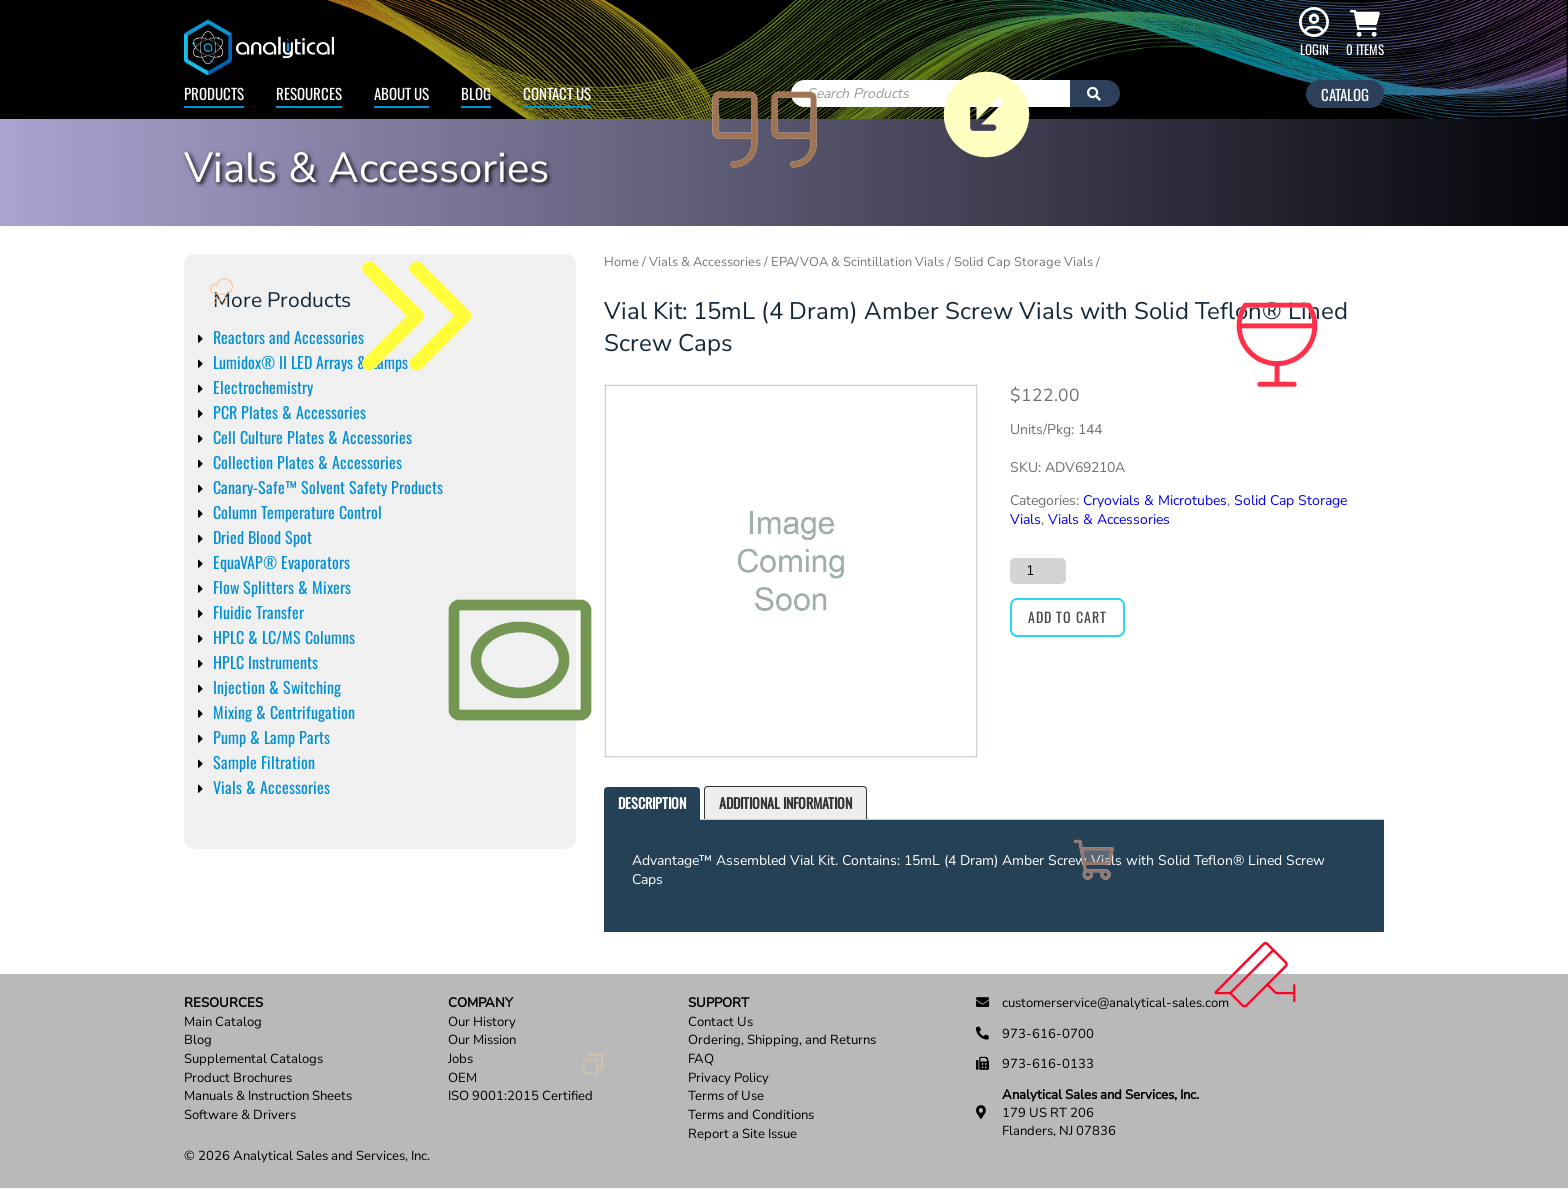 The height and width of the screenshot is (1189, 1568). Describe the element at coordinates (986, 114) in the screenshot. I see `navigate to previous or lower-left content` at that location.